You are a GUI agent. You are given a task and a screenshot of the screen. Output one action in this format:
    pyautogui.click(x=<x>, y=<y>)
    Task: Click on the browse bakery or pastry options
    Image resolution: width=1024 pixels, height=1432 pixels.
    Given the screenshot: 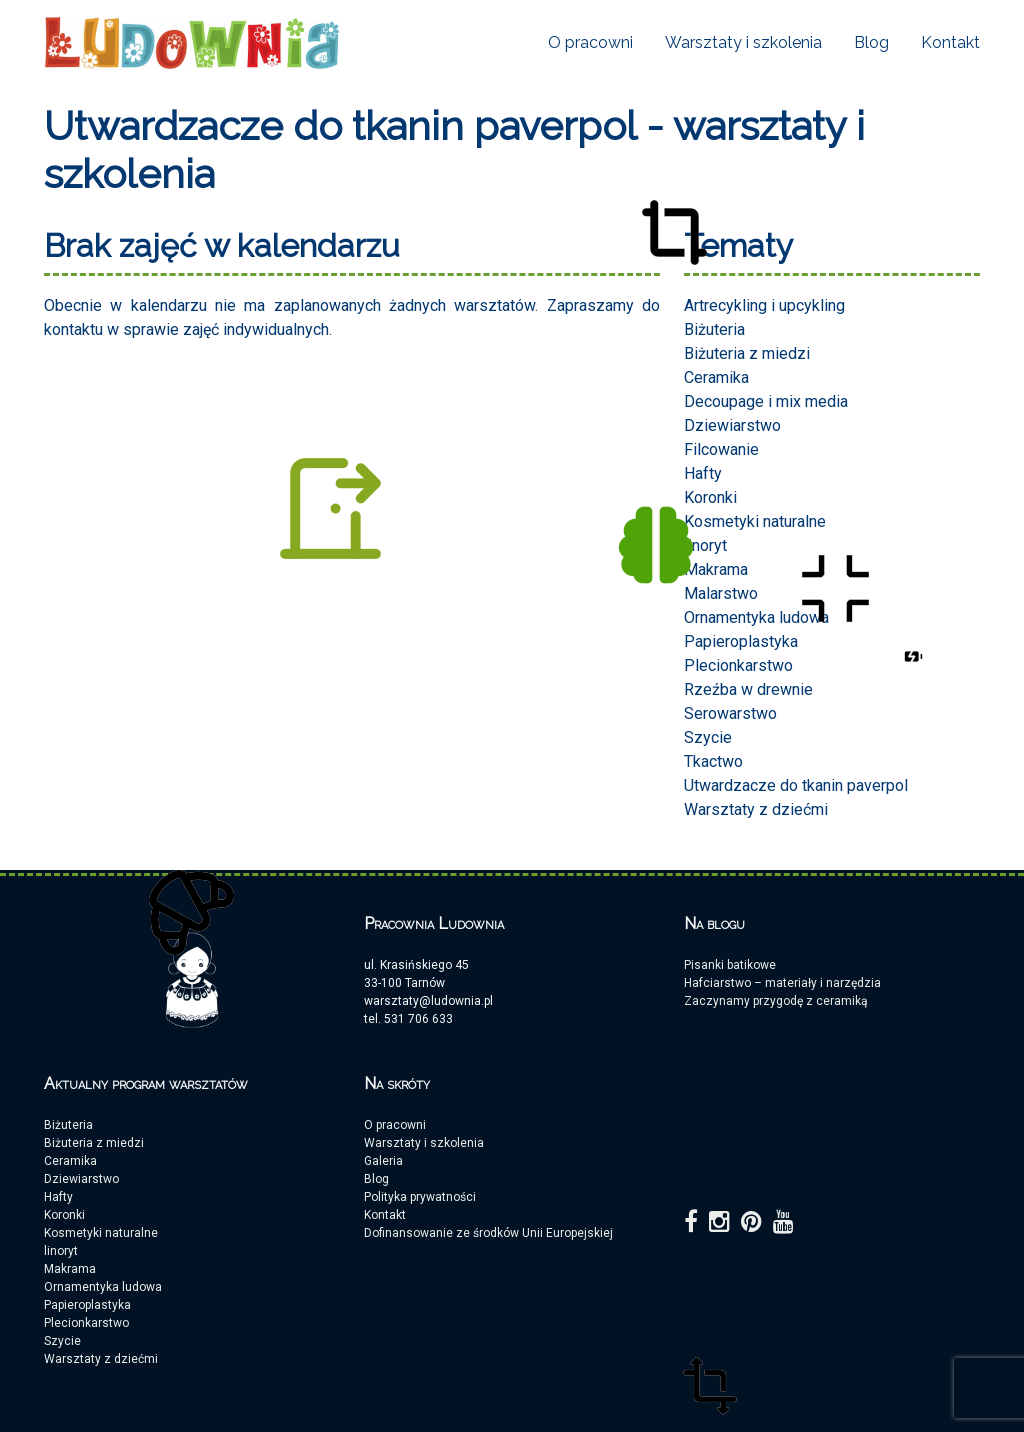 What is the action you would take?
    pyautogui.click(x=190, y=911)
    